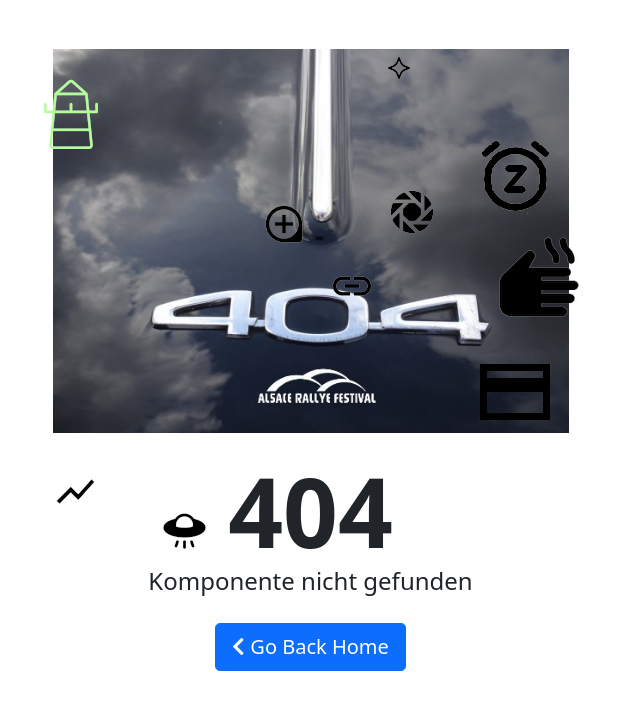 Image resolution: width=621 pixels, height=720 pixels. Describe the element at coordinates (399, 68) in the screenshot. I see `indicates AI-generated or enhanced content` at that location.